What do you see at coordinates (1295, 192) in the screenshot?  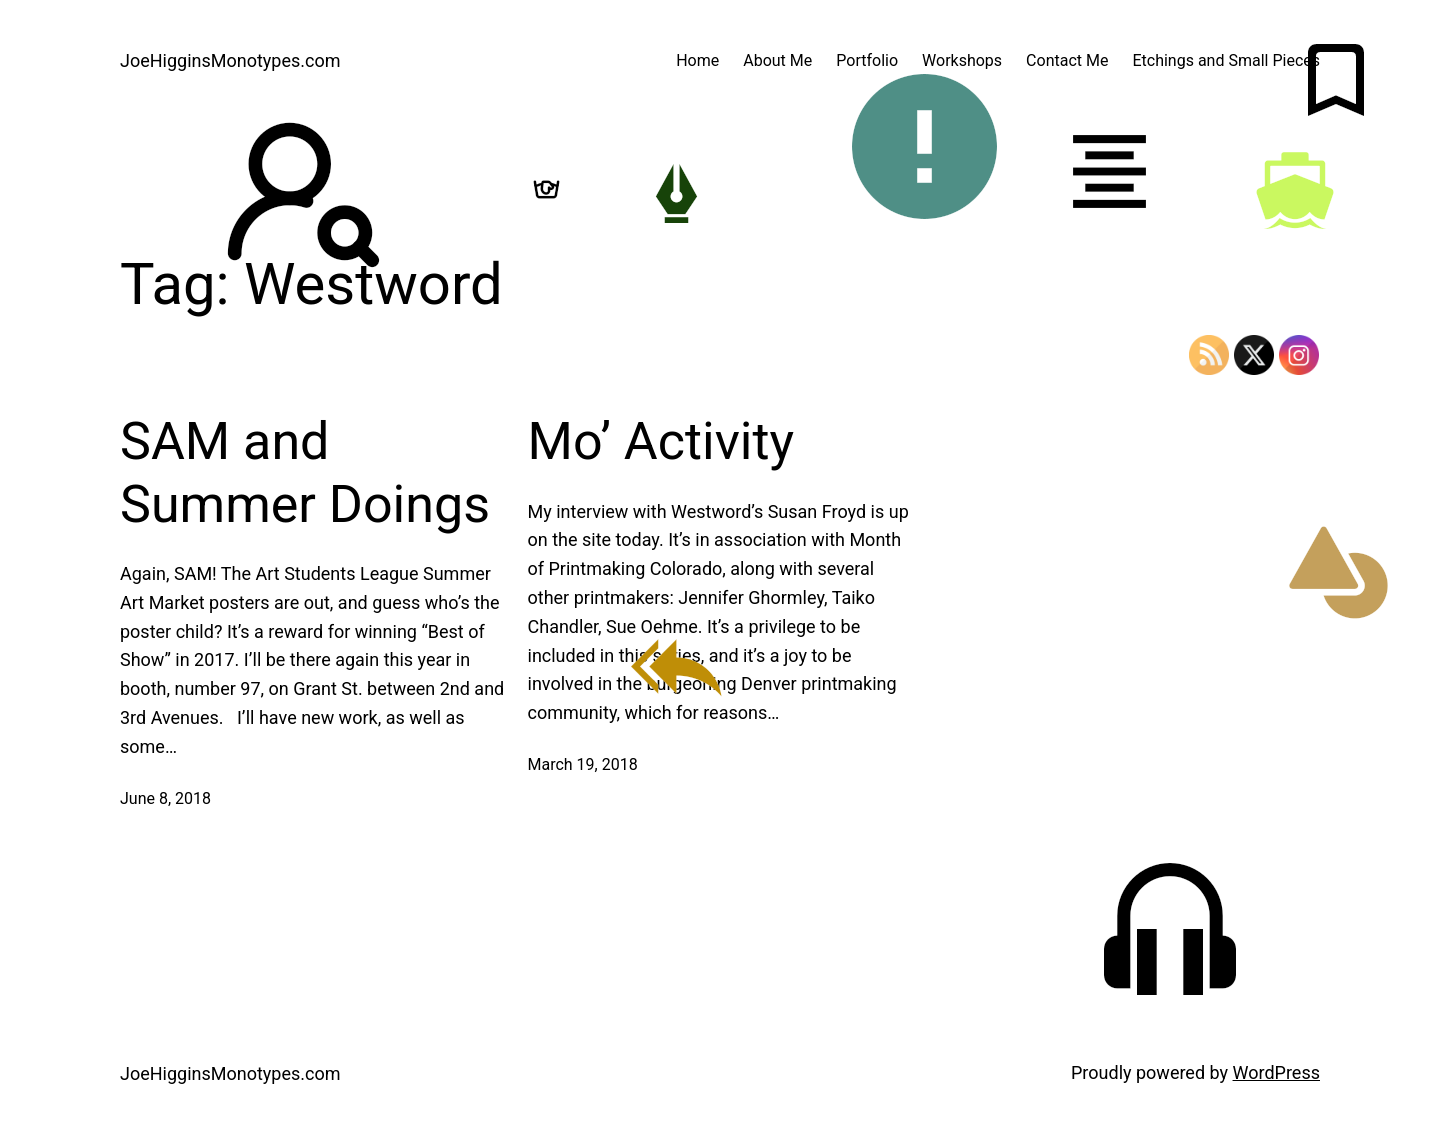 I see `access boat or ferry transportation options` at bounding box center [1295, 192].